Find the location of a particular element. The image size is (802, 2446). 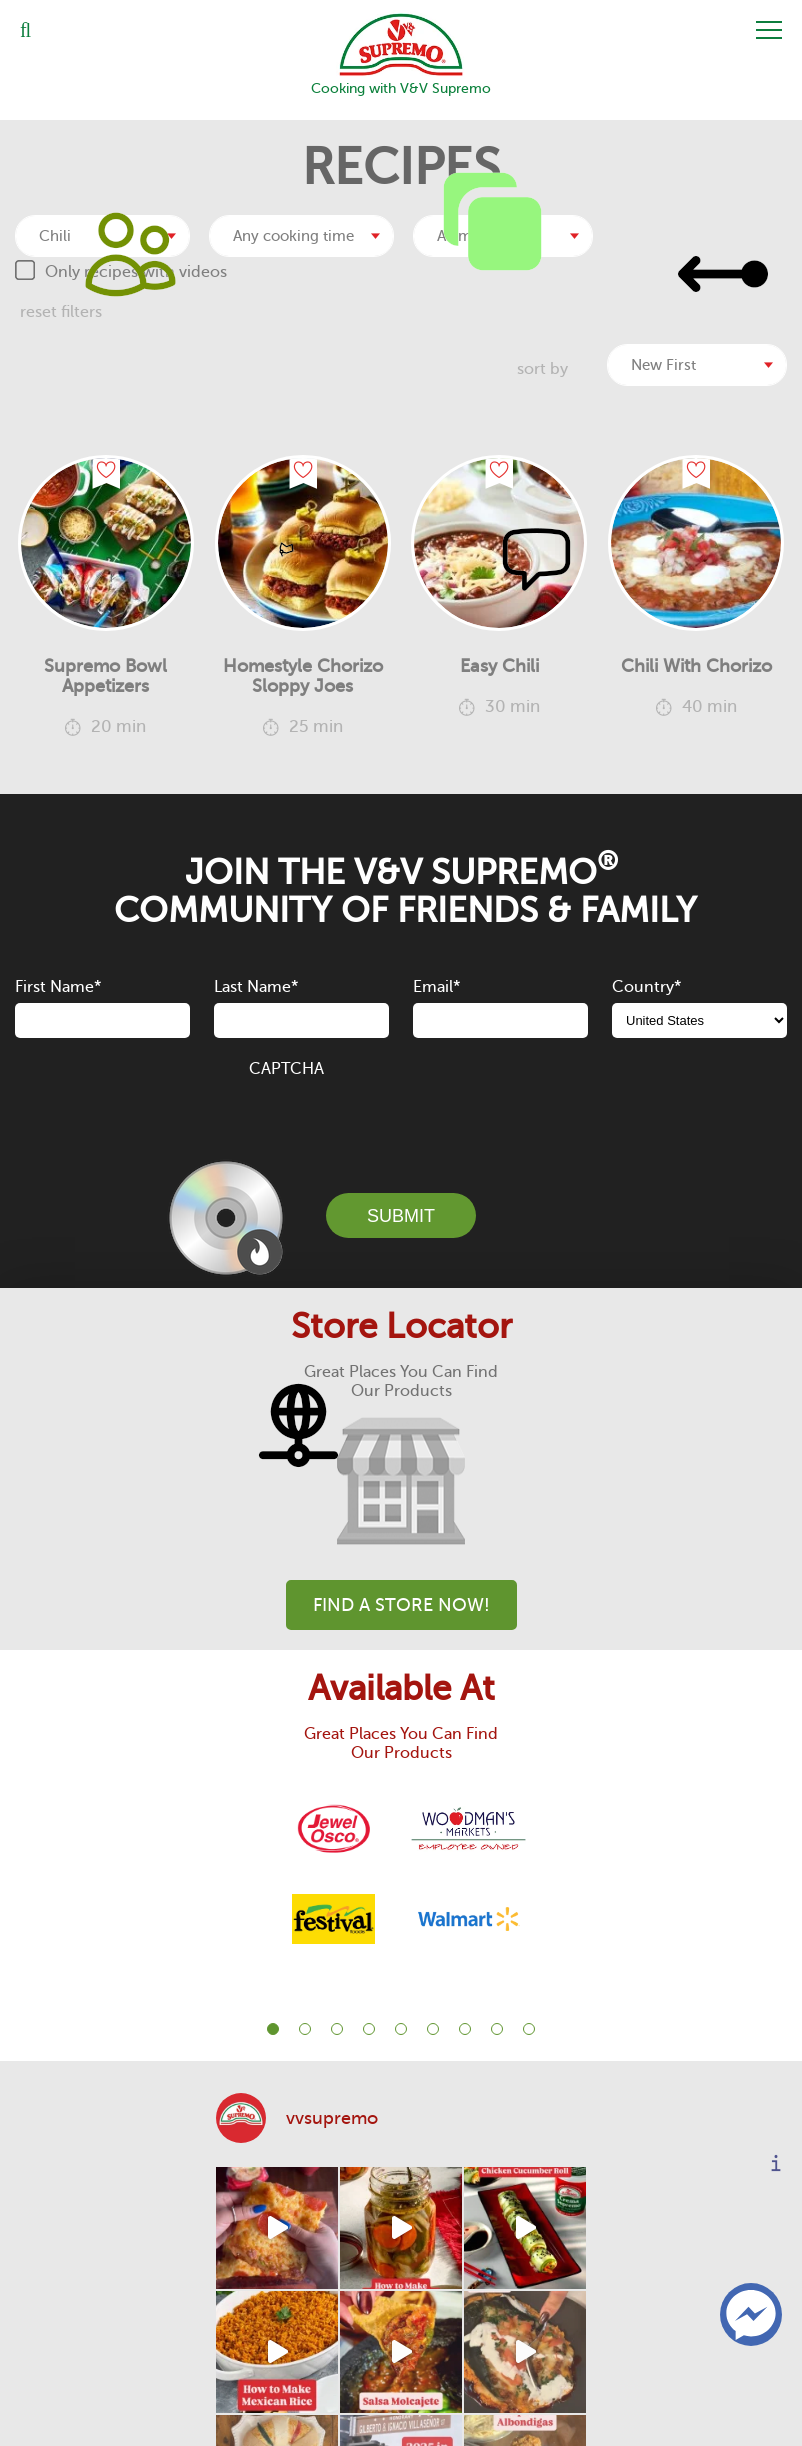

copy to clipboard is located at coordinates (492, 221).